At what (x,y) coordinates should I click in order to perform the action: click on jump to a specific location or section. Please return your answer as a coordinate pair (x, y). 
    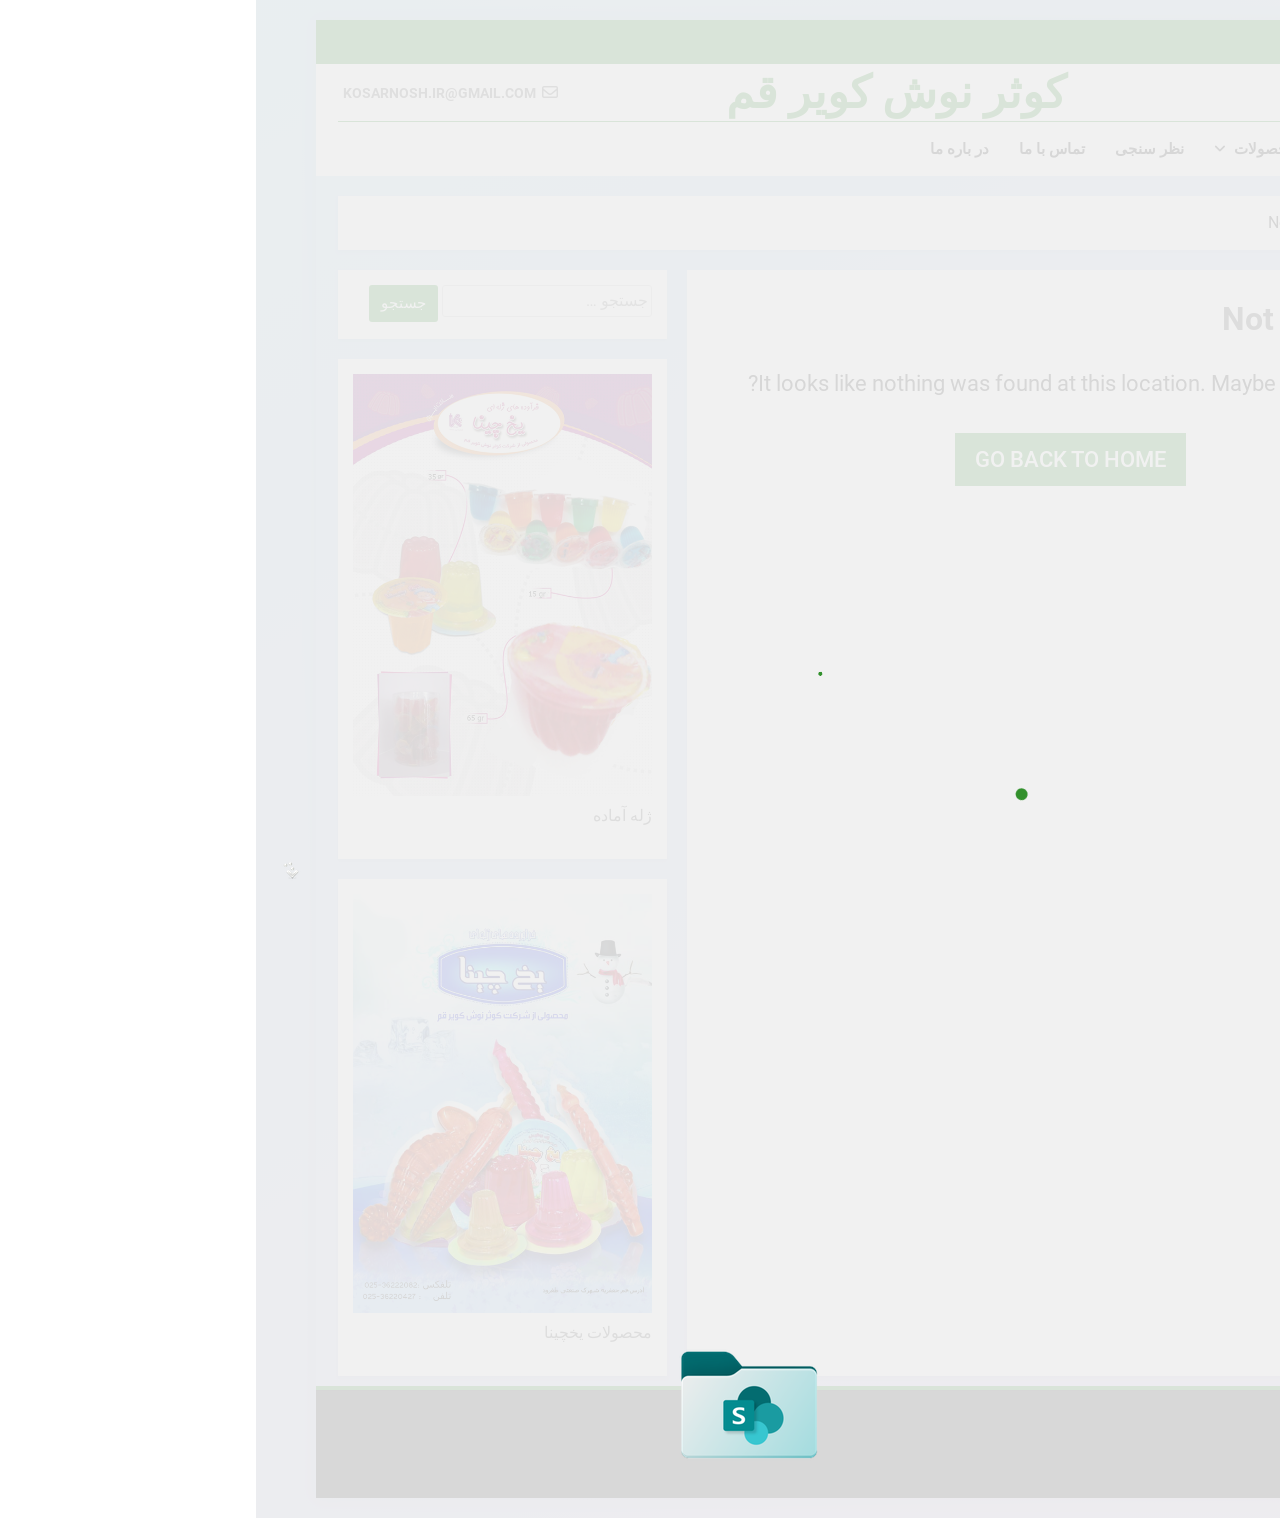
    Looking at the image, I should click on (291, 870).